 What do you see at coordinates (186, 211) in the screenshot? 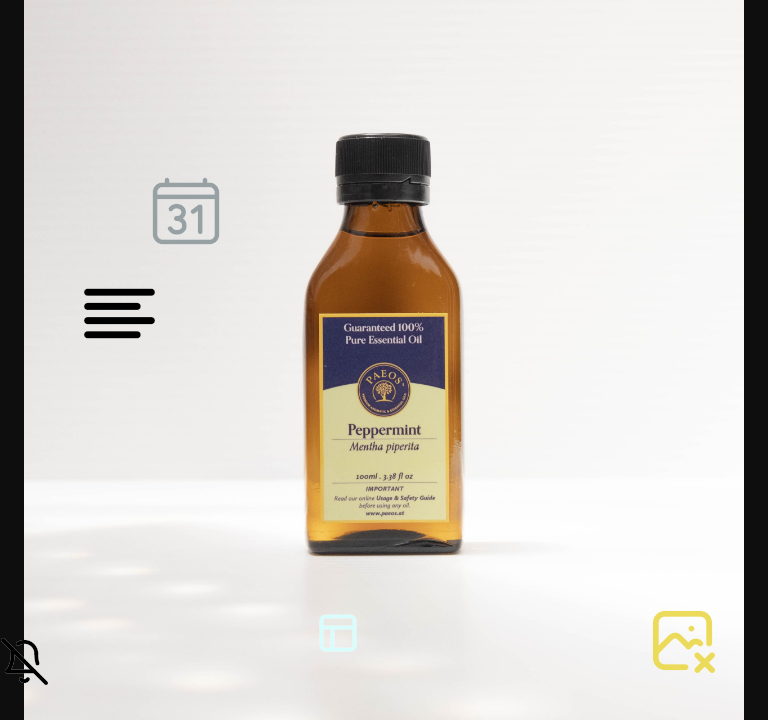
I see `view or select a specific date` at bounding box center [186, 211].